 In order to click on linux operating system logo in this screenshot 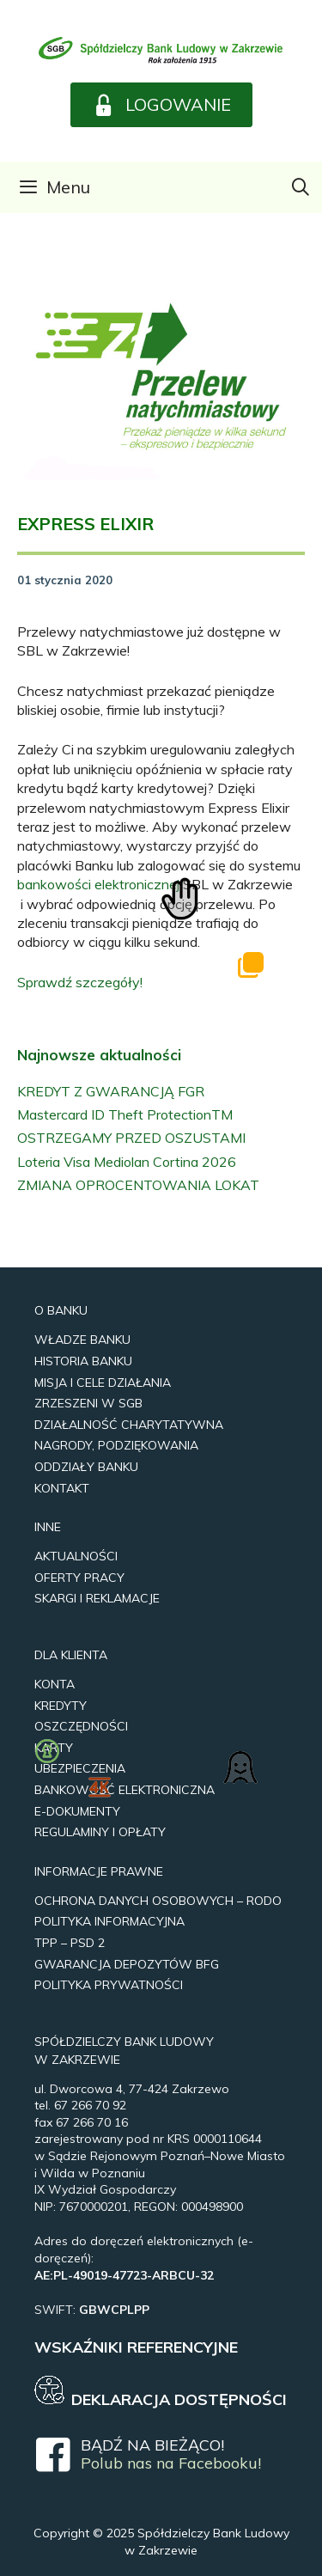, I will do `click(240, 1769)`.